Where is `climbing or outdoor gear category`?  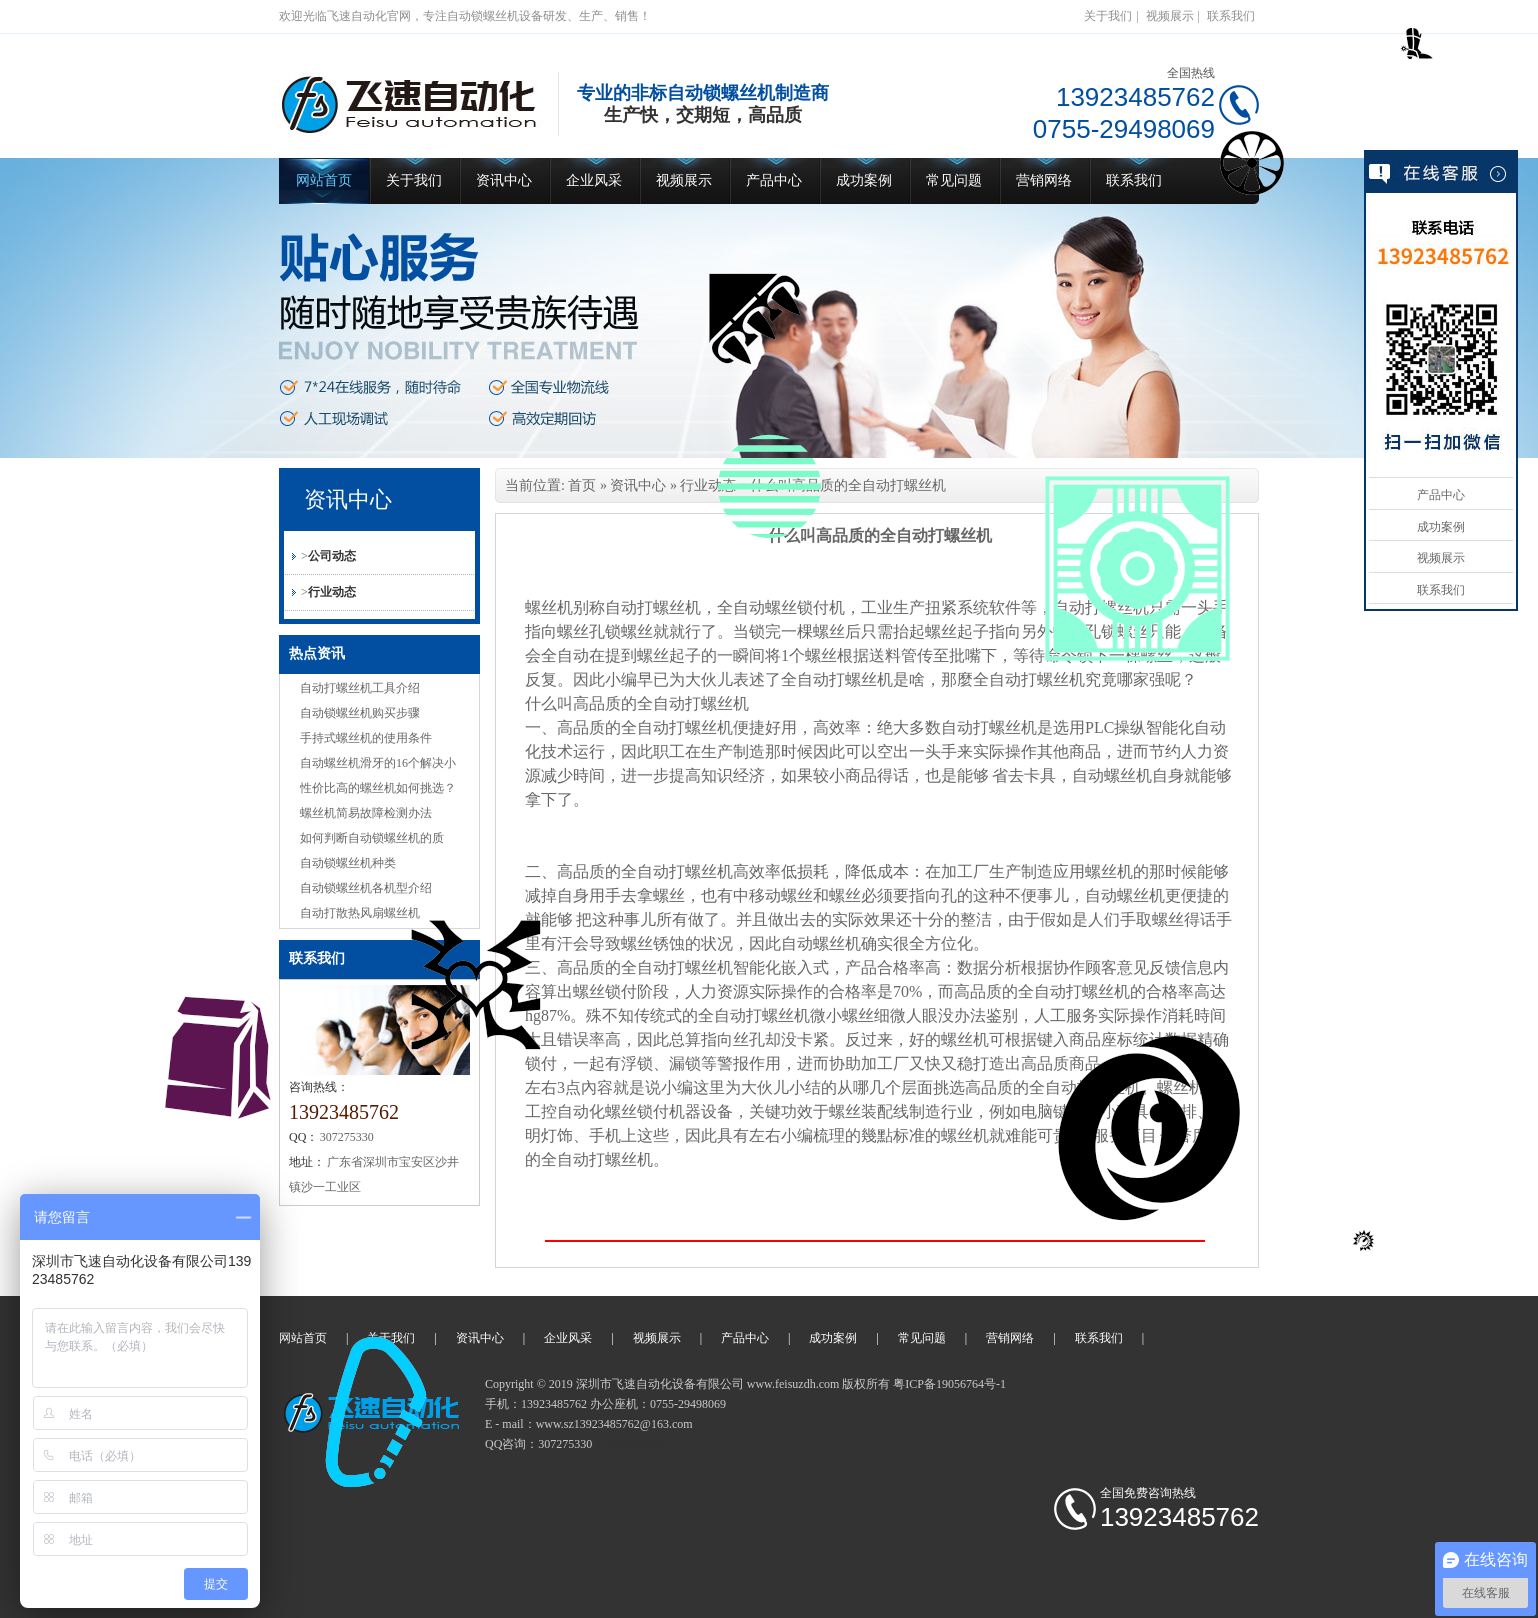
climbing or outdoor gear category is located at coordinates (376, 1412).